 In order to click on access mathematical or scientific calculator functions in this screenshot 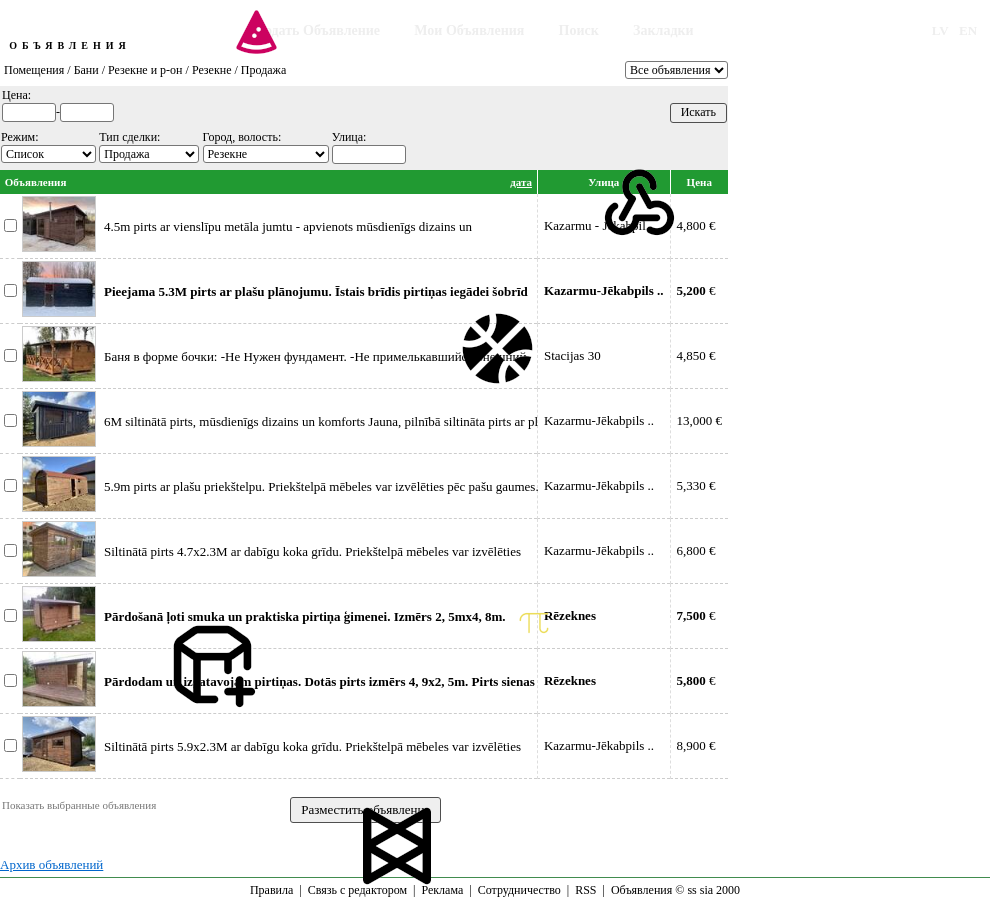, I will do `click(534, 622)`.